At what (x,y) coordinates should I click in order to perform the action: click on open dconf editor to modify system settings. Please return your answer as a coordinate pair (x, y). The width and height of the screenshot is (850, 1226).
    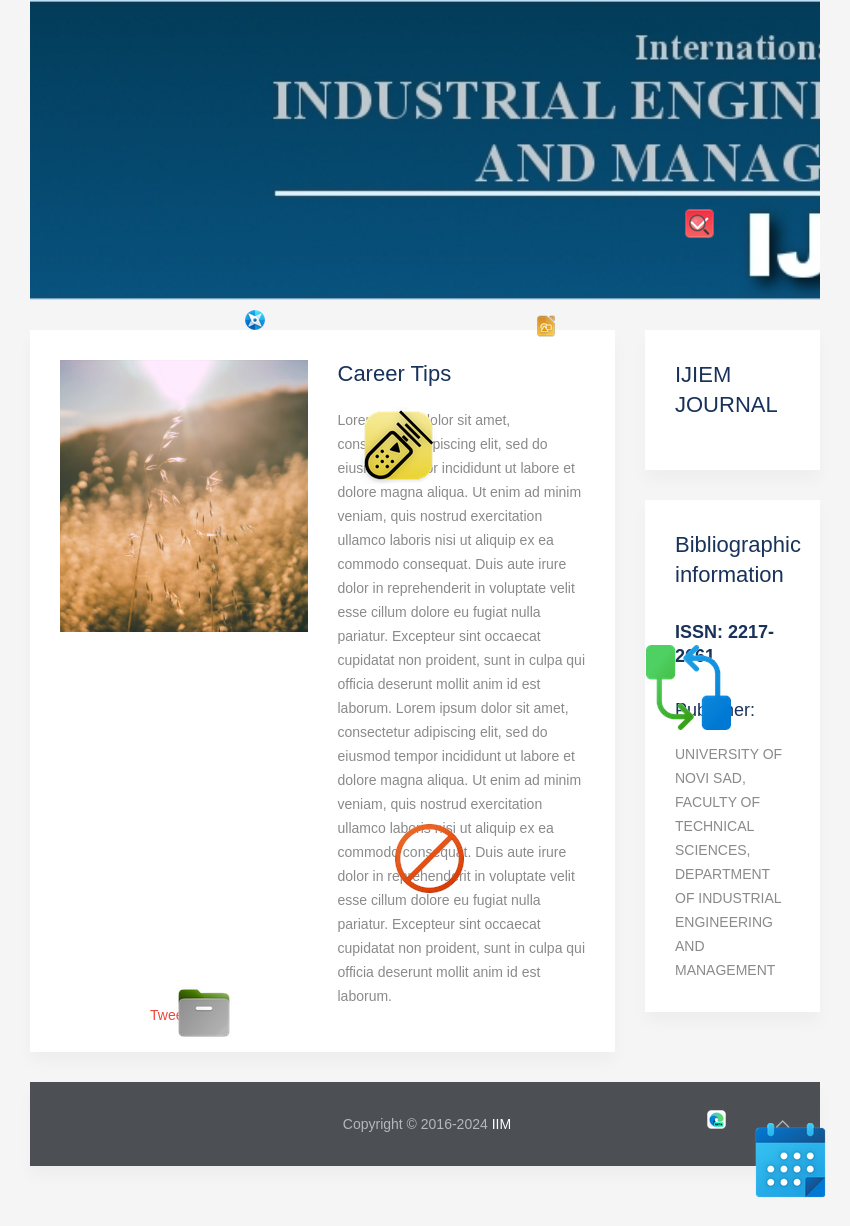
    Looking at the image, I should click on (699, 223).